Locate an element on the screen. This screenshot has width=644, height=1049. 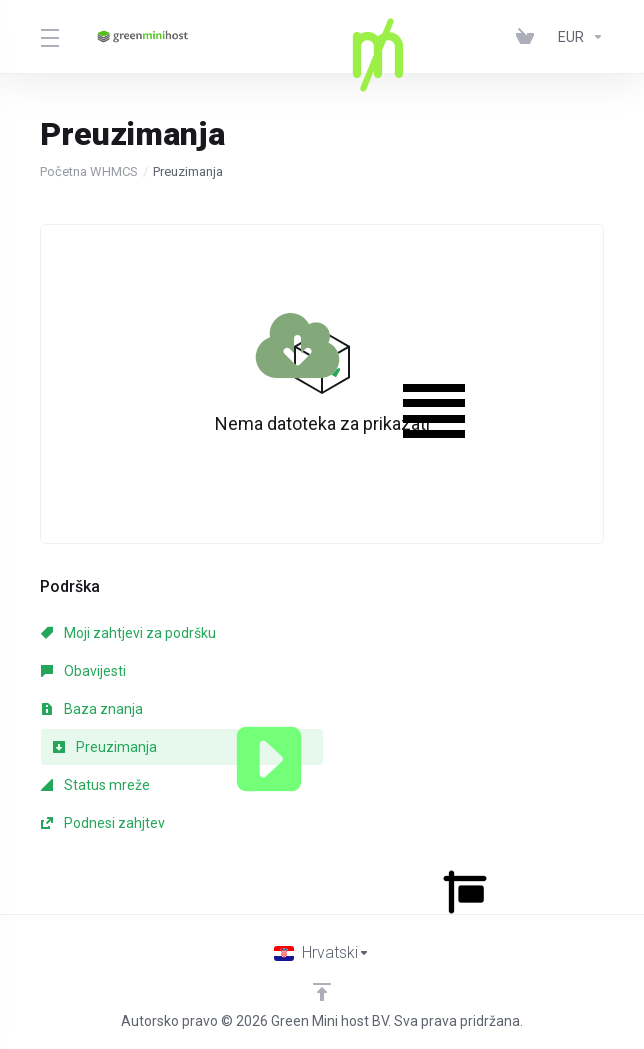
indicates a storefront or business listing is located at coordinates (465, 892).